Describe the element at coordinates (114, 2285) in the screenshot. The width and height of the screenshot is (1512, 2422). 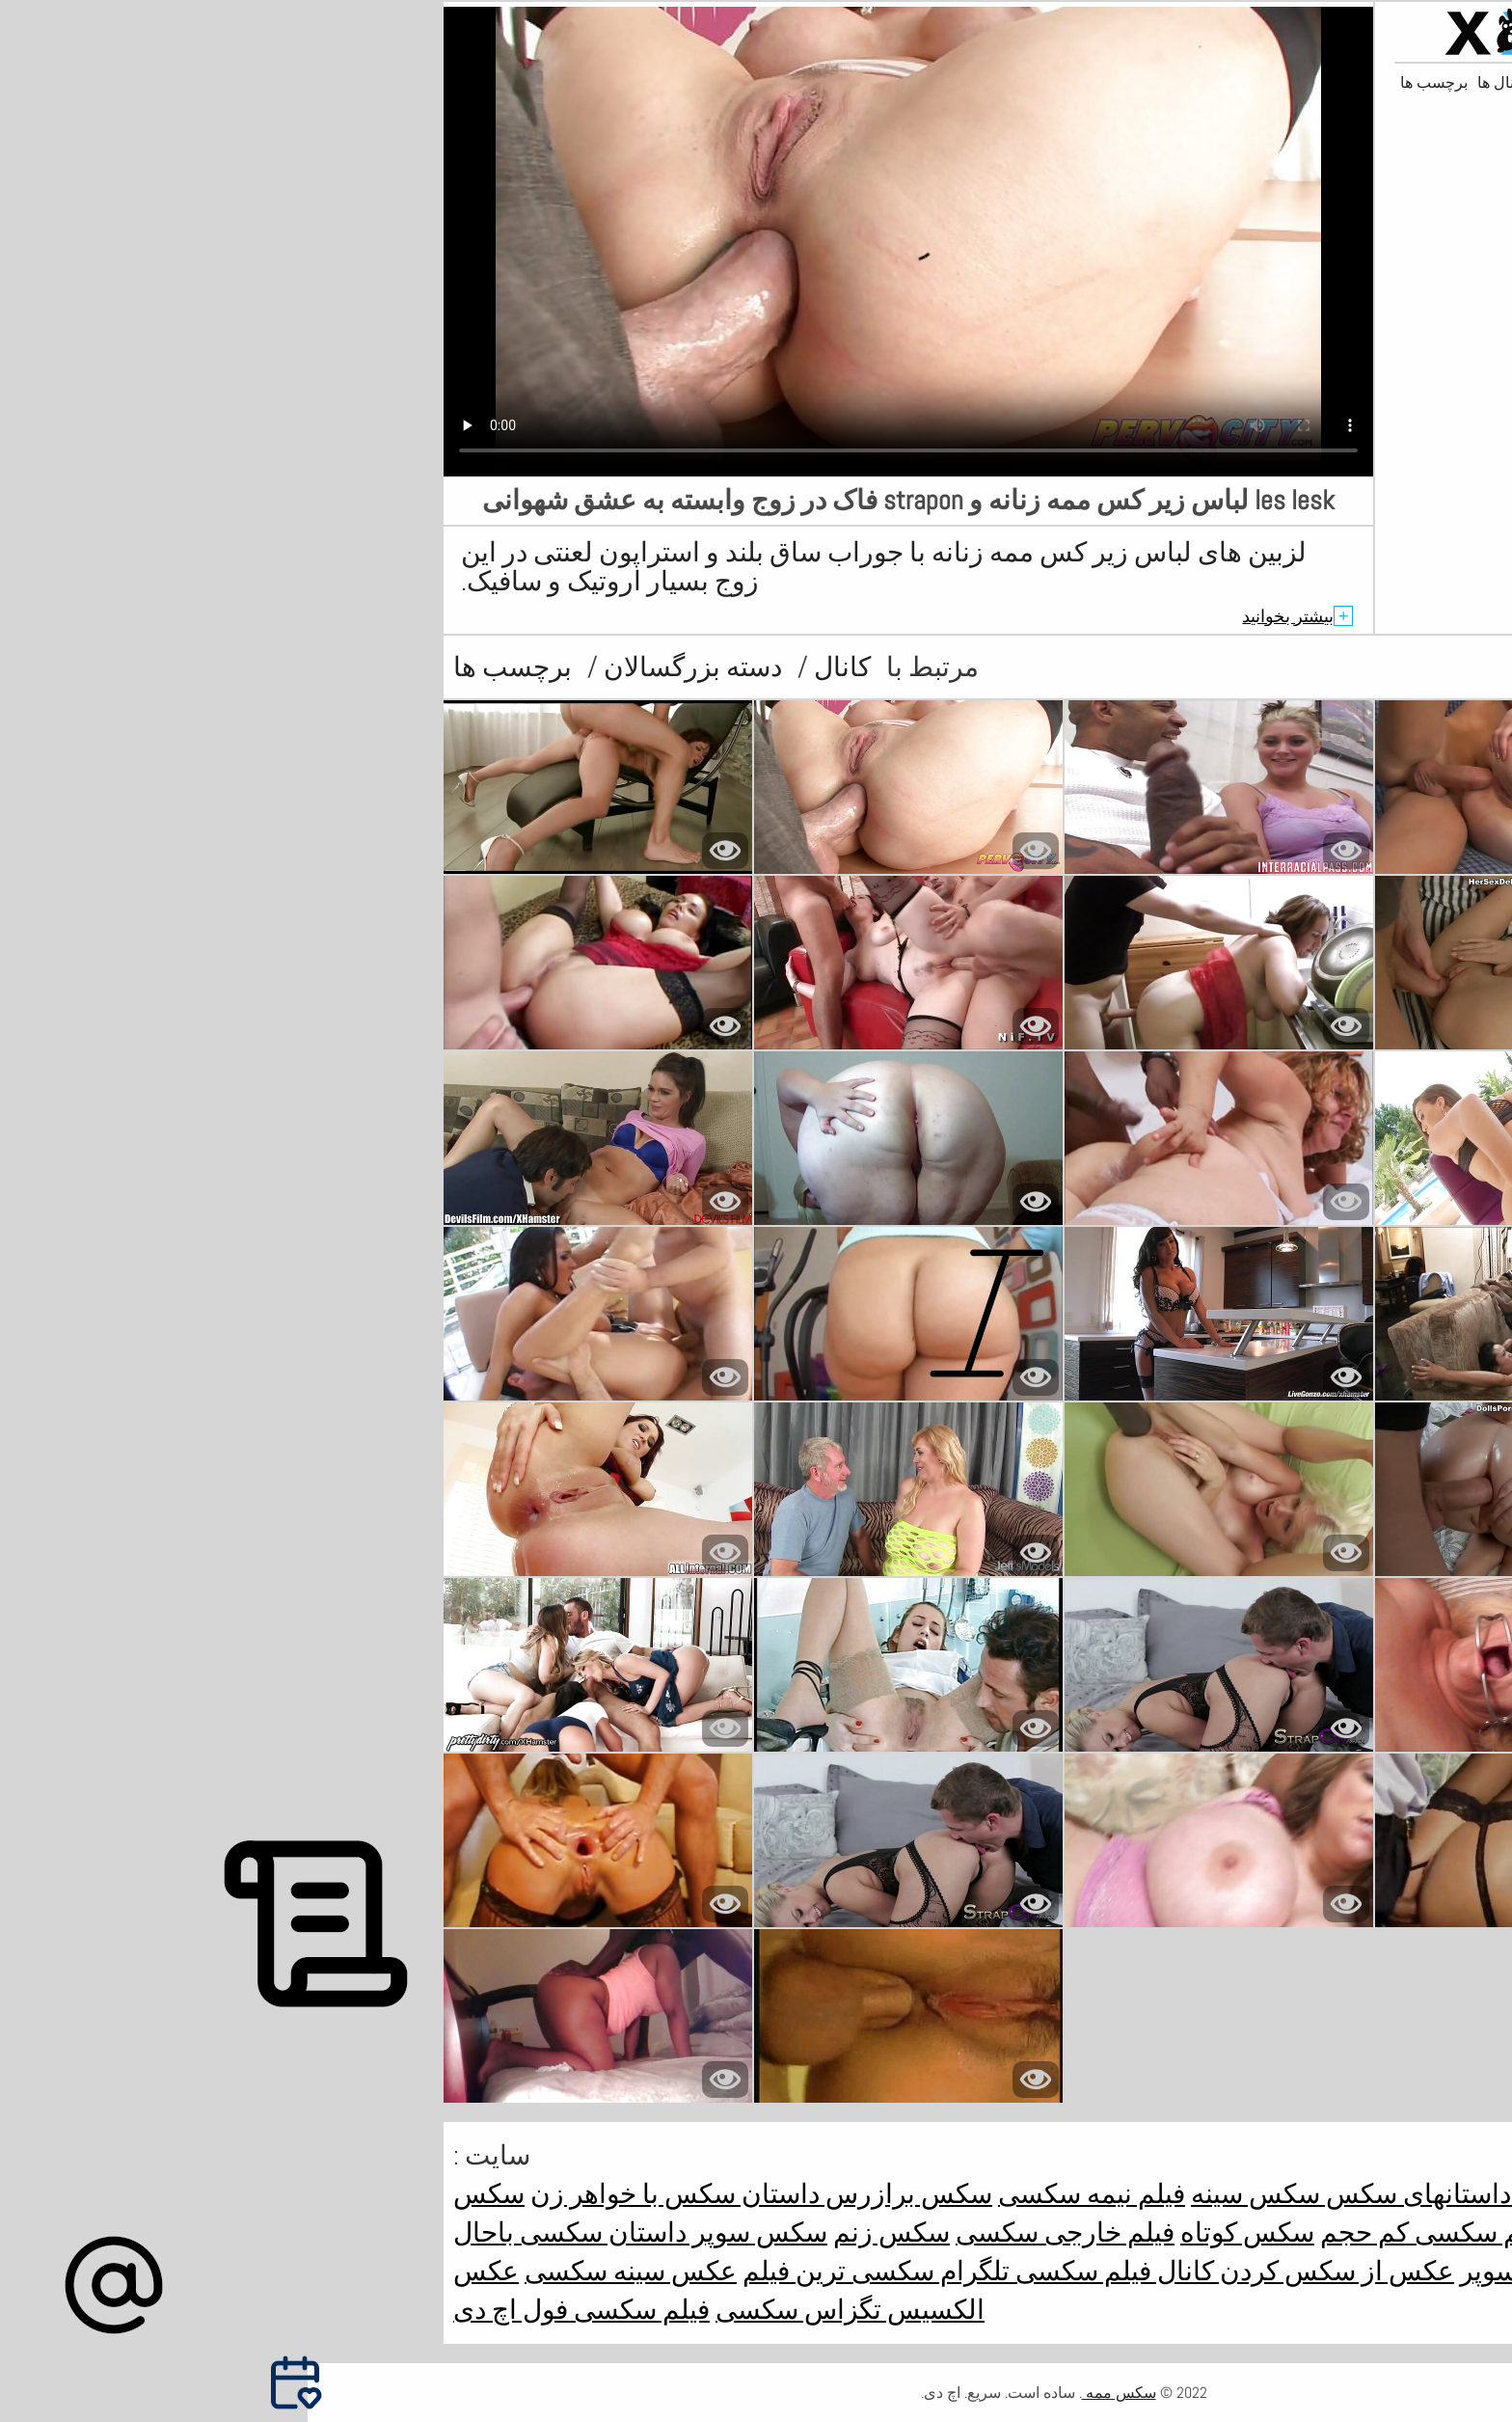
I see `mention a user in a post or comment` at that location.